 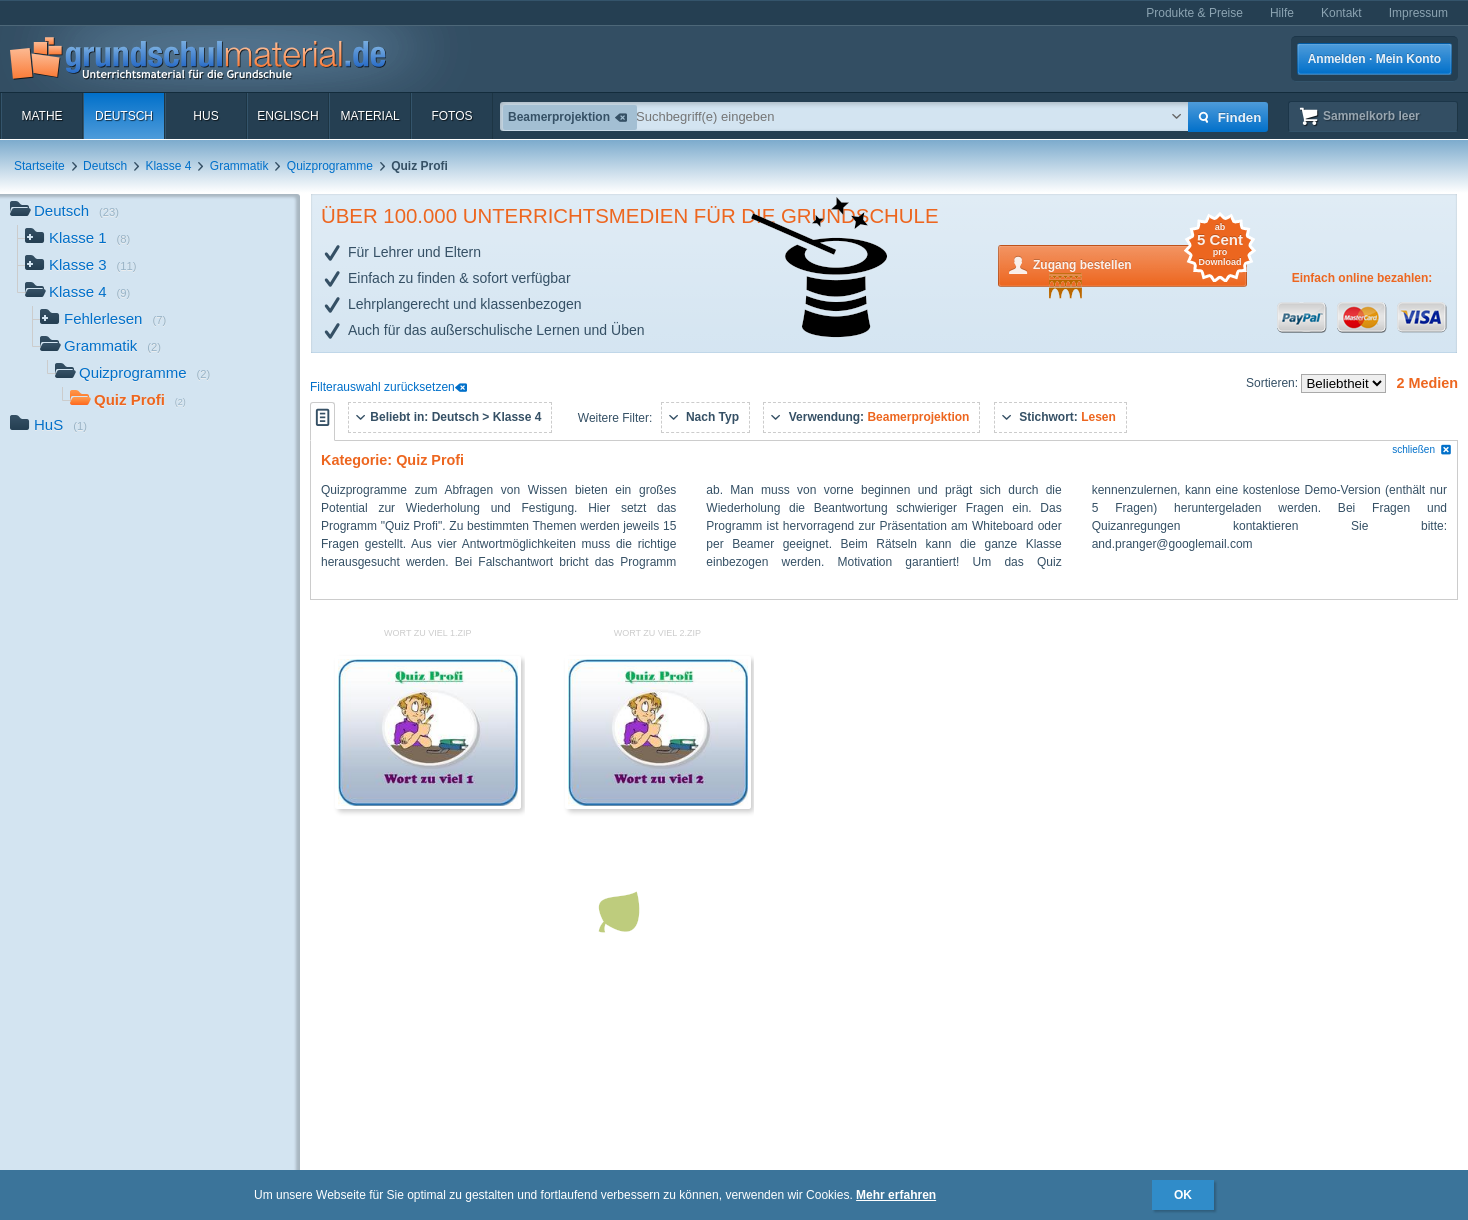 What do you see at coordinates (1065, 282) in the screenshot?
I see `view aqueduct or water infrastructure` at bounding box center [1065, 282].